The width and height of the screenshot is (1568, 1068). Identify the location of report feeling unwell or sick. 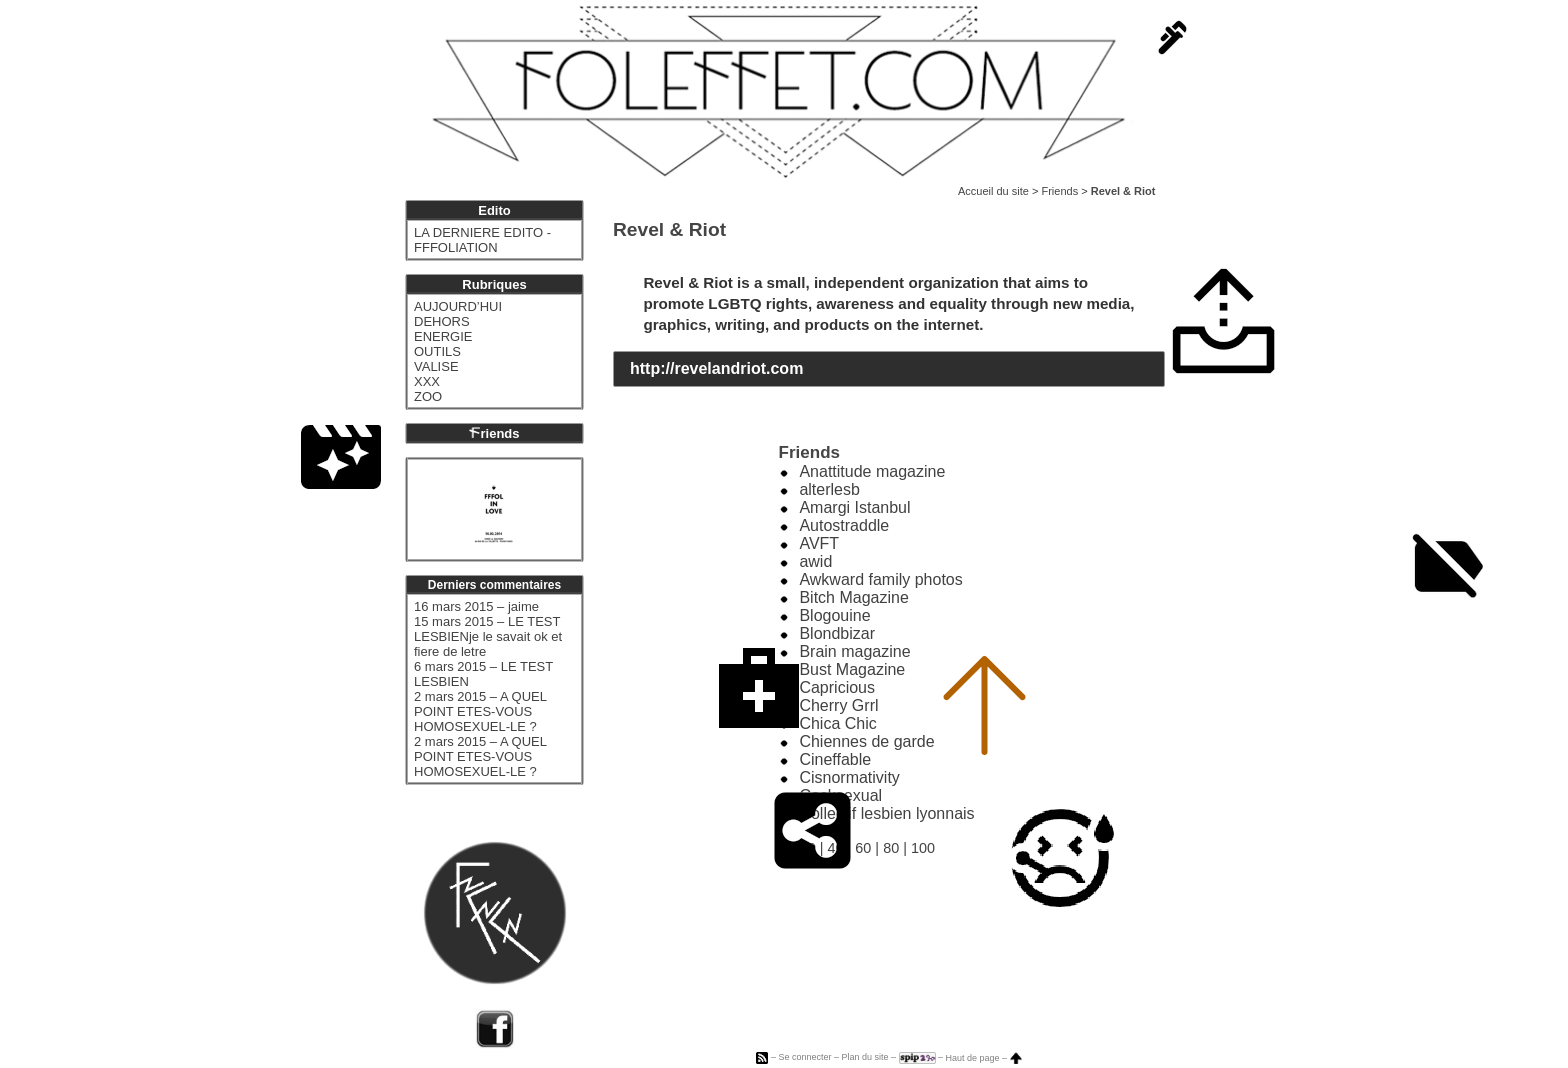
(1060, 858).